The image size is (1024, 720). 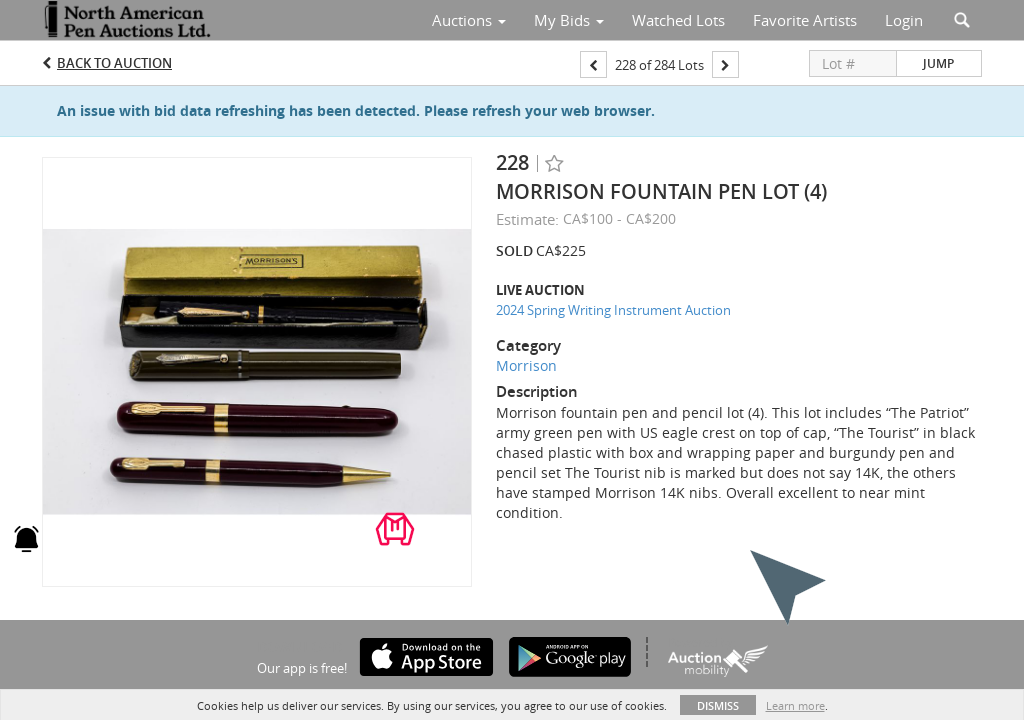 I want to click on indicates active notifications or alerts, so click(x=26, y=539).